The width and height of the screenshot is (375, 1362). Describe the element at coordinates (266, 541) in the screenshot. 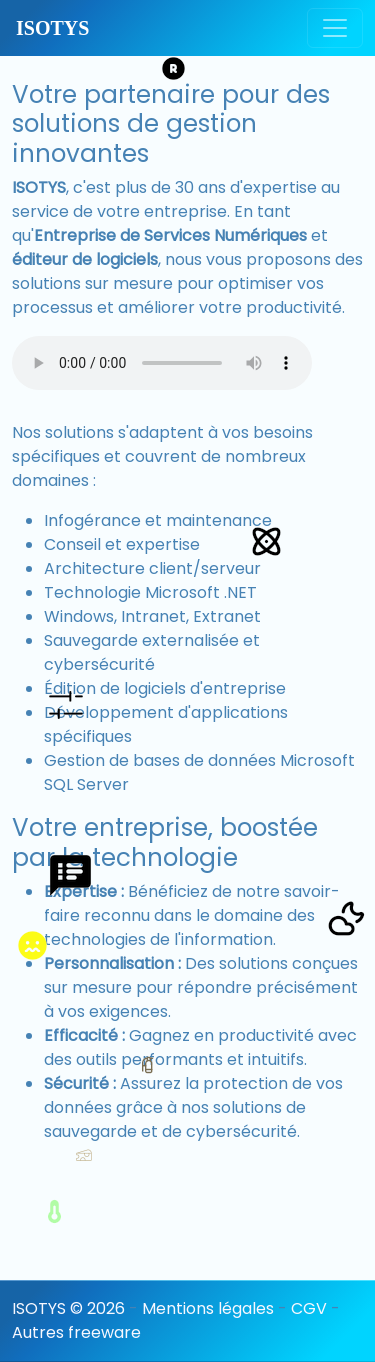

I see `access science or chemistry tools` at that location.